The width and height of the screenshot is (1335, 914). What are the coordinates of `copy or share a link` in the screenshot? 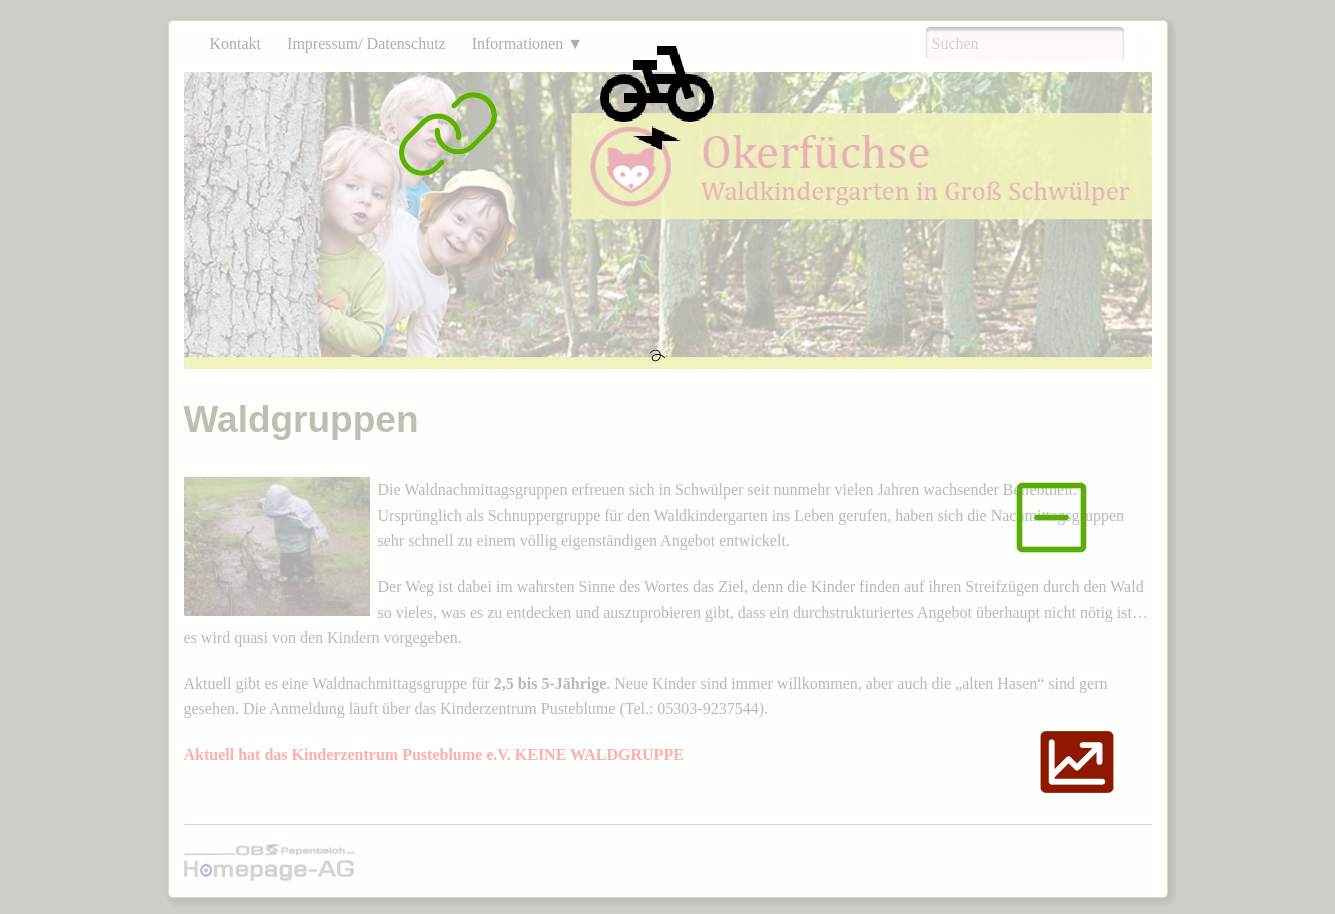 It's located at (448, 134).